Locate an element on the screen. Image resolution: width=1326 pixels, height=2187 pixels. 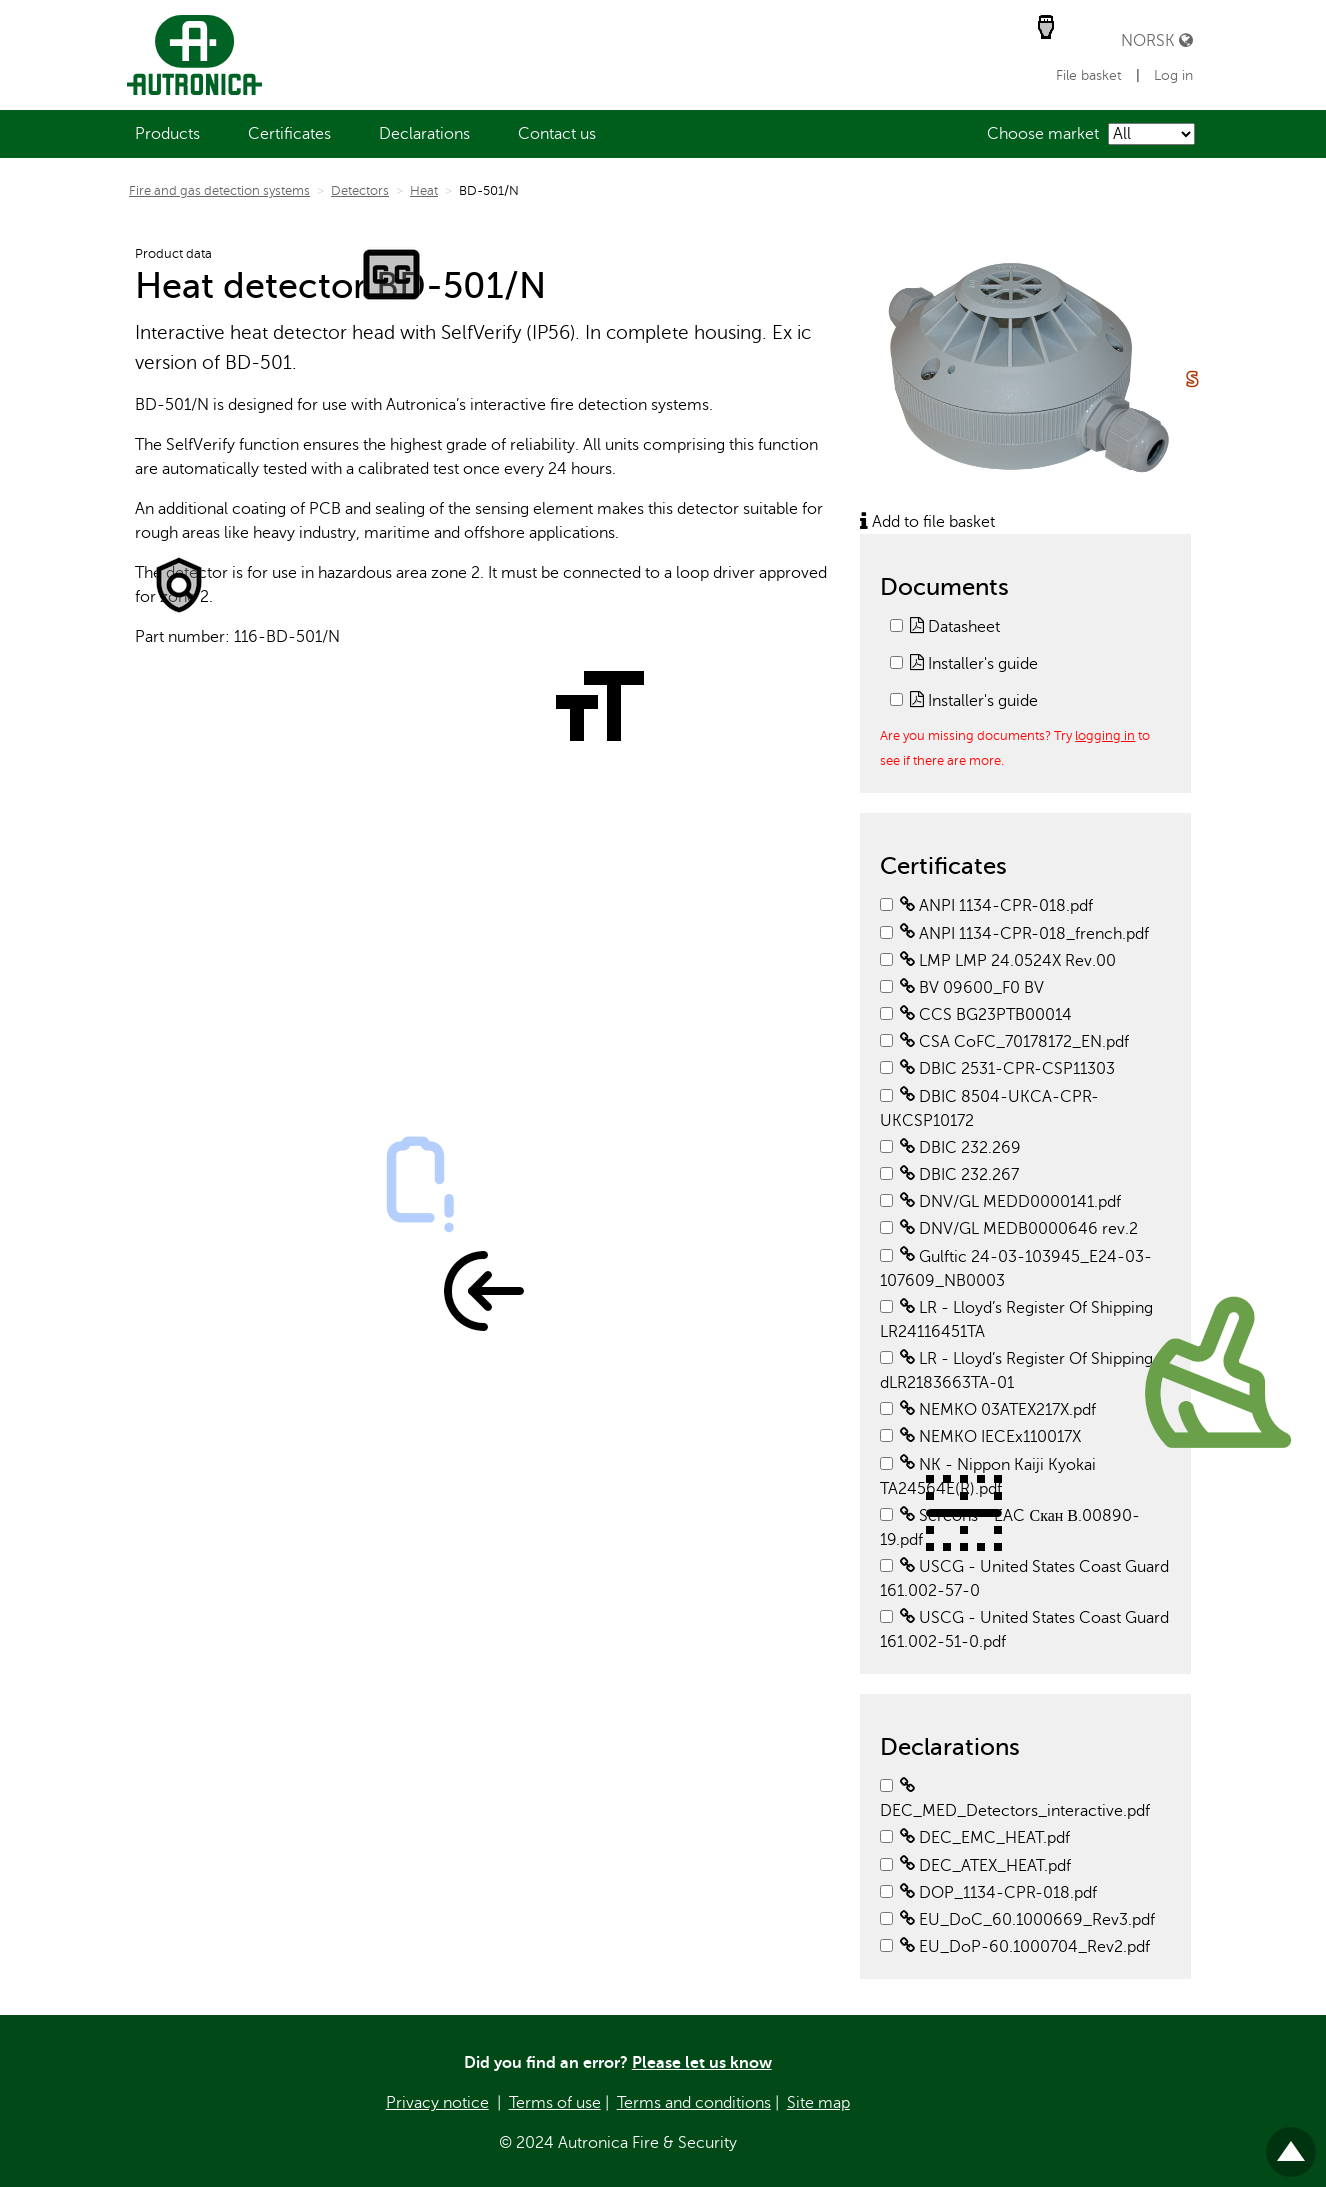
configure HDMI input settings is located at coordinates (1046, 27).